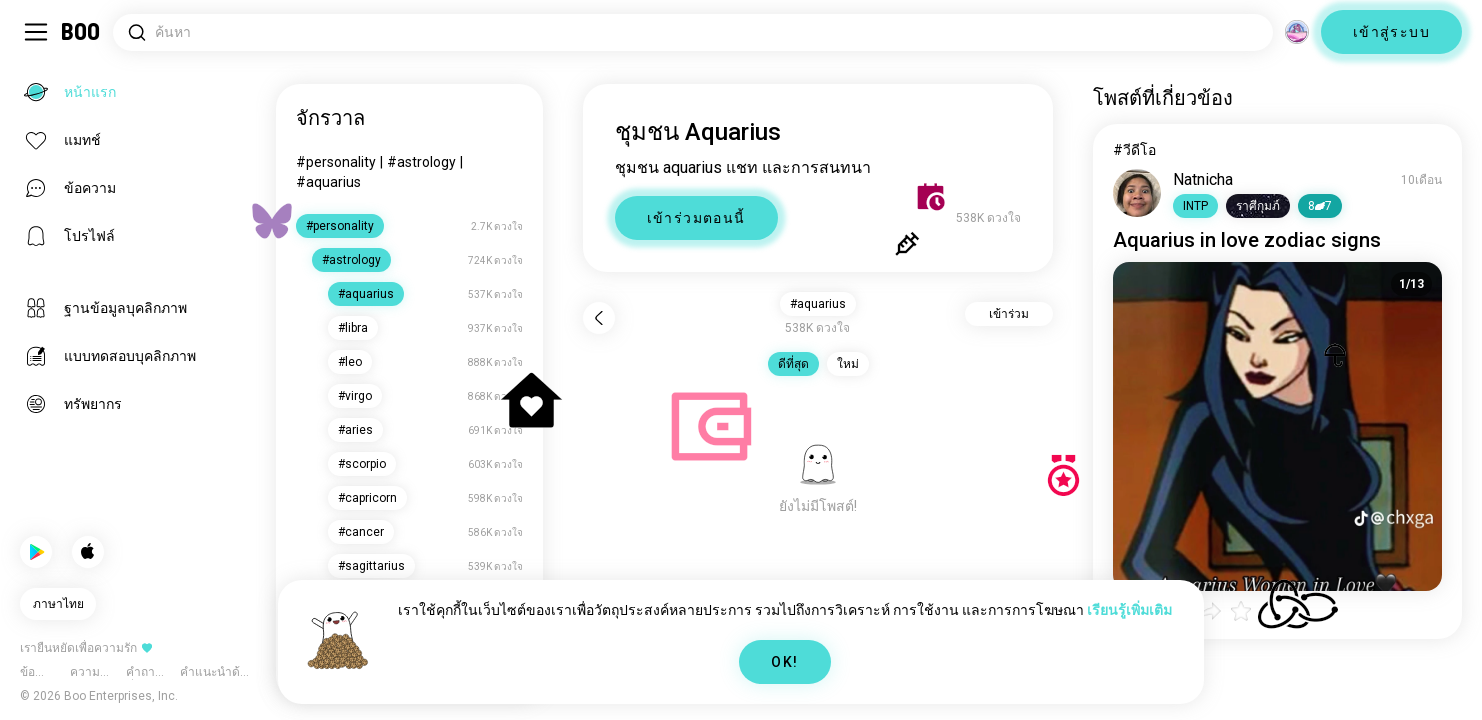 This screenshot has height=720, width=1482. I want to click on redux-saga library logo, so click(1298, 604).